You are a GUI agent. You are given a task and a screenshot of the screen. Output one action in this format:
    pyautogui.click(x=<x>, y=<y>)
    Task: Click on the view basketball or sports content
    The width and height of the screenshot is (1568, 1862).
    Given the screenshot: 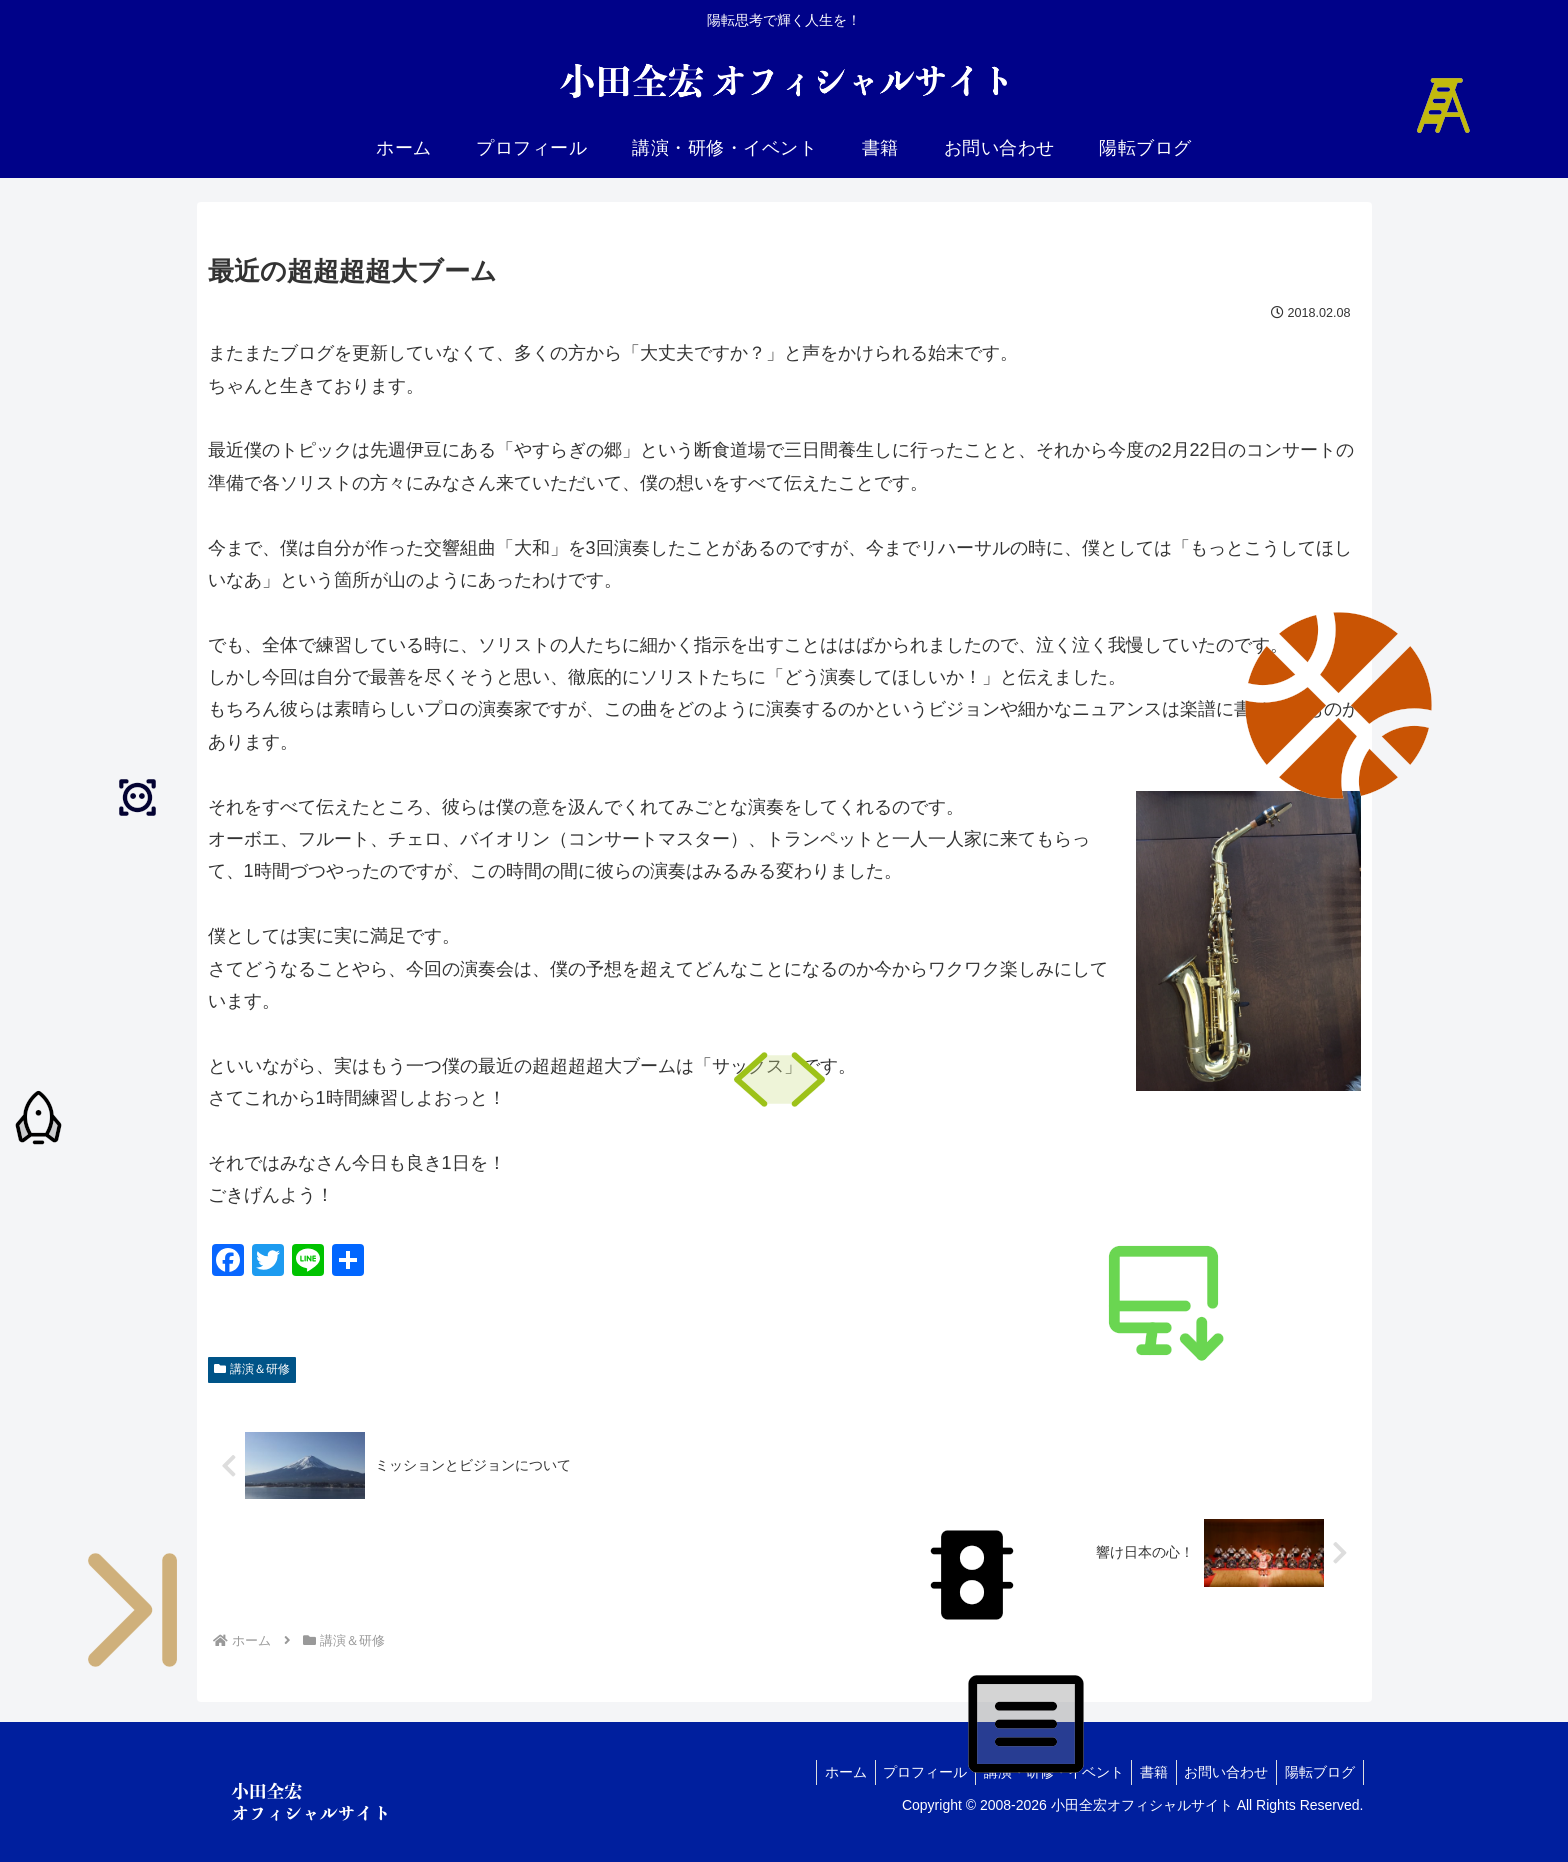 What is the action you would take?
    pyautogui.click(x=1338, y=705)
    